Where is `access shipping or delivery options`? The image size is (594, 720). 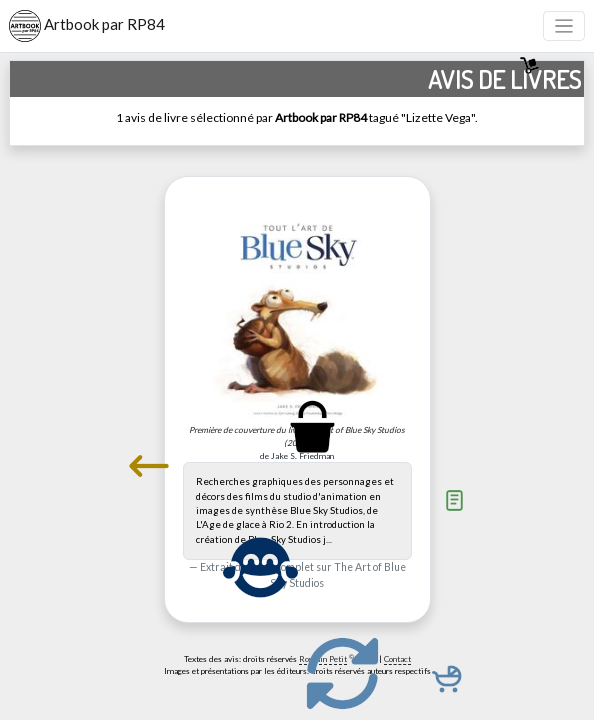
access shipping or delivery options is located at coordinates (529, 65).